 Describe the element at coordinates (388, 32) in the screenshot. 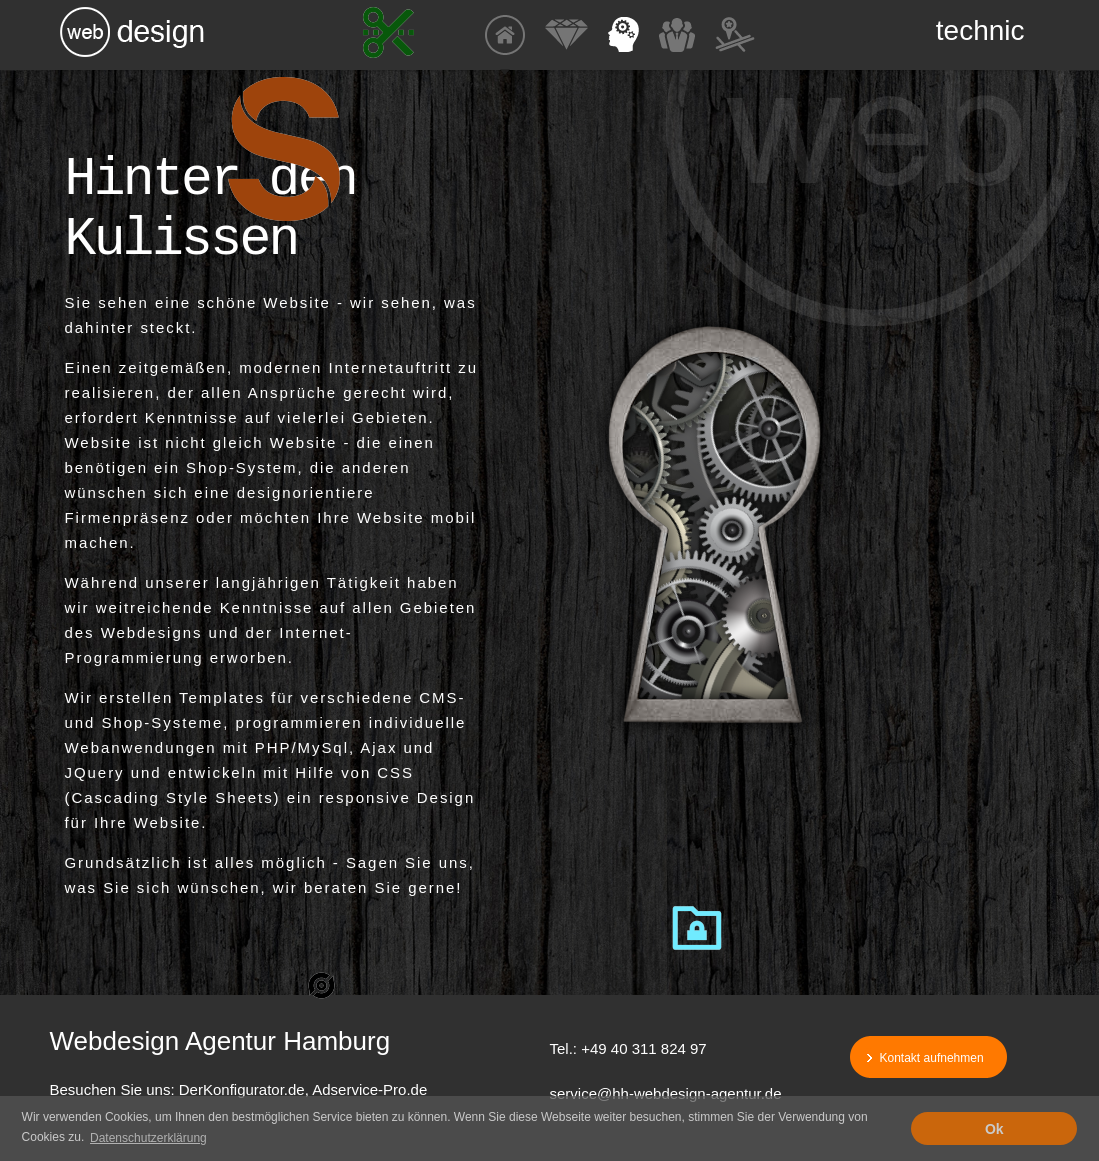

I see `cut selected content to clipboard` at that location.